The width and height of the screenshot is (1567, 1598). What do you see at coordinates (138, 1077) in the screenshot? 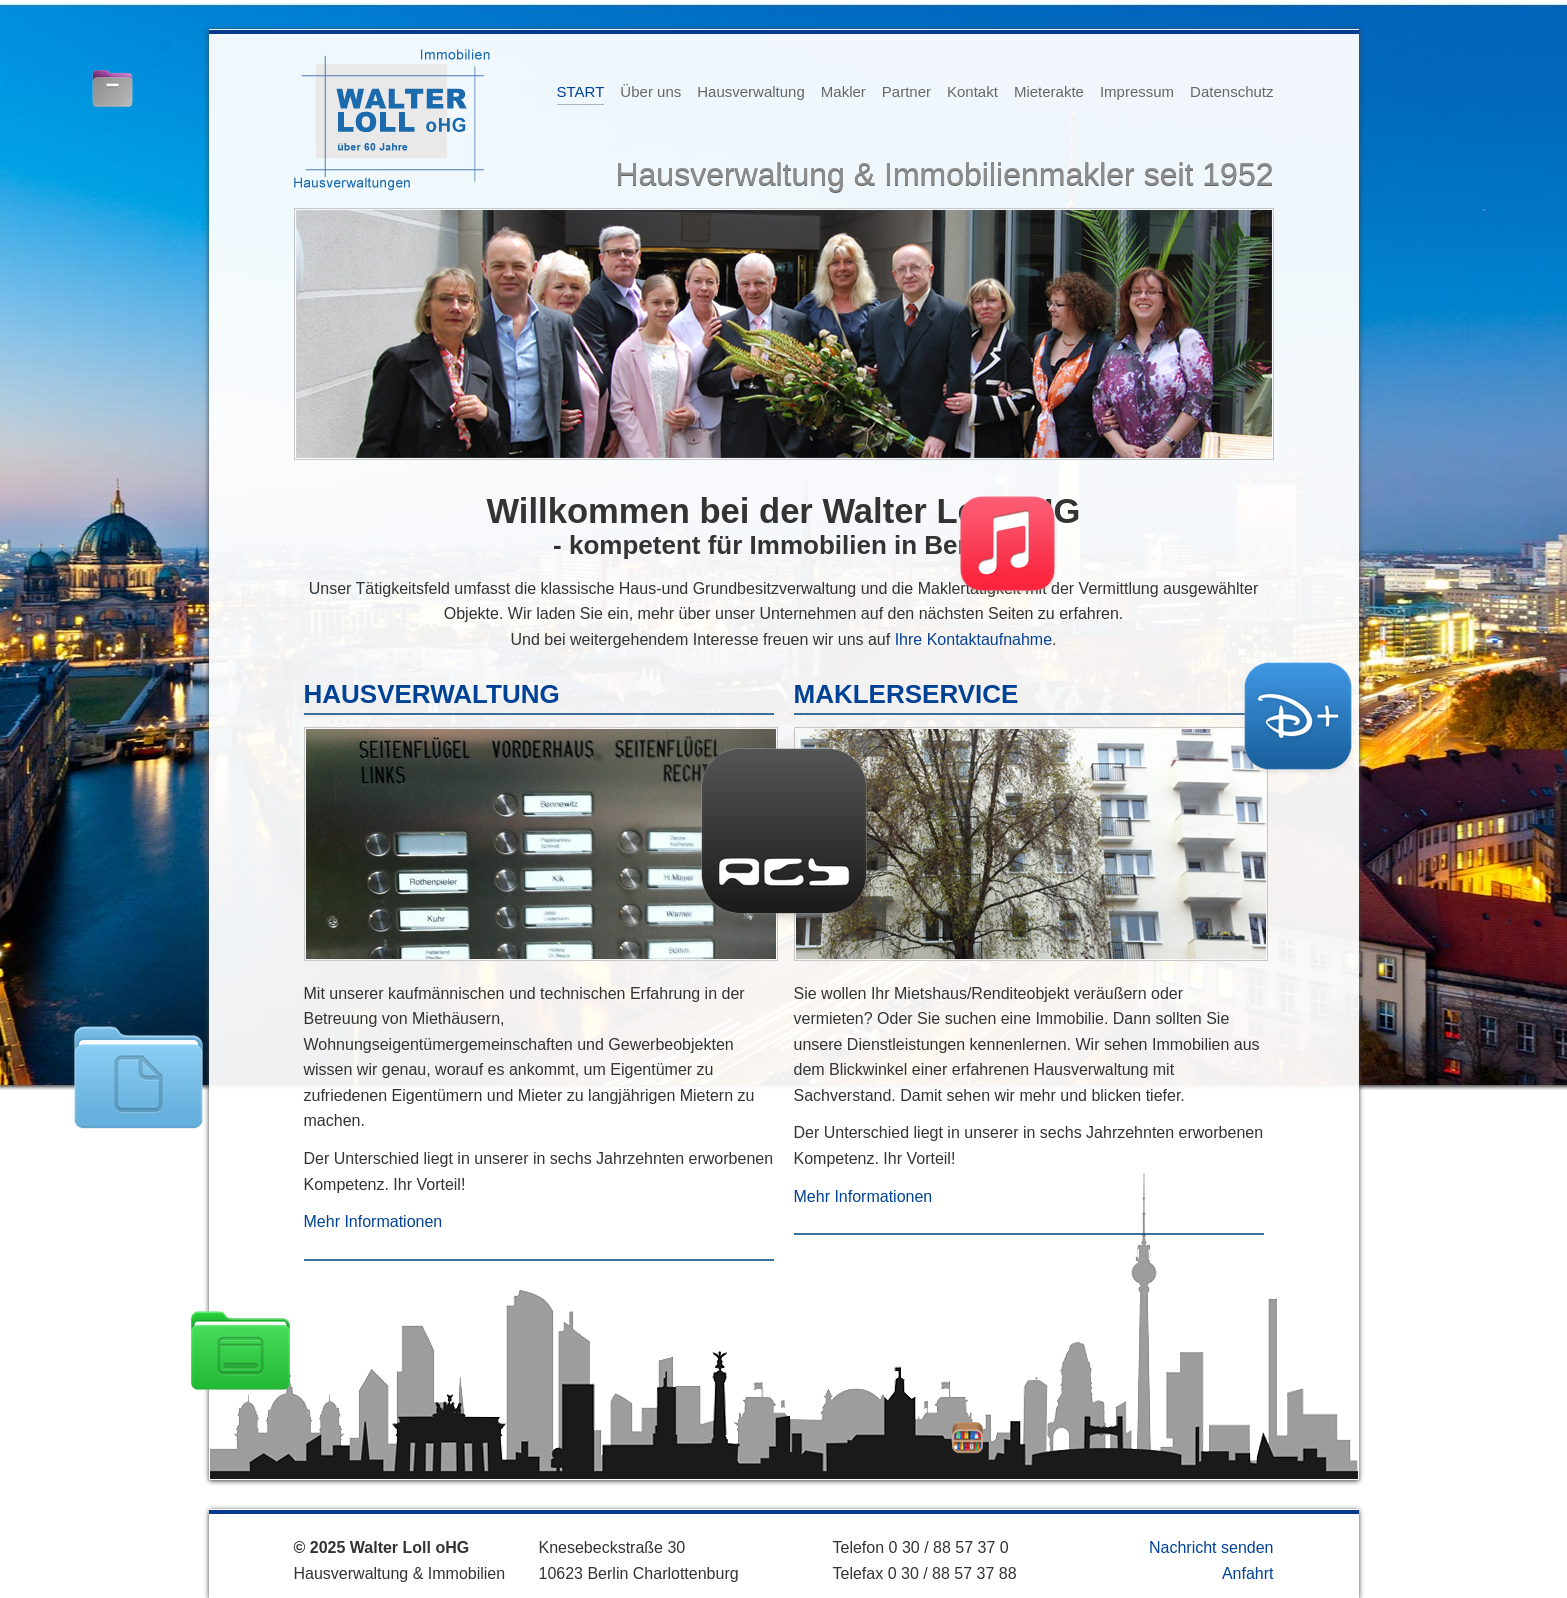
I see `open your documents folder` at bounding box center [138, 1077].